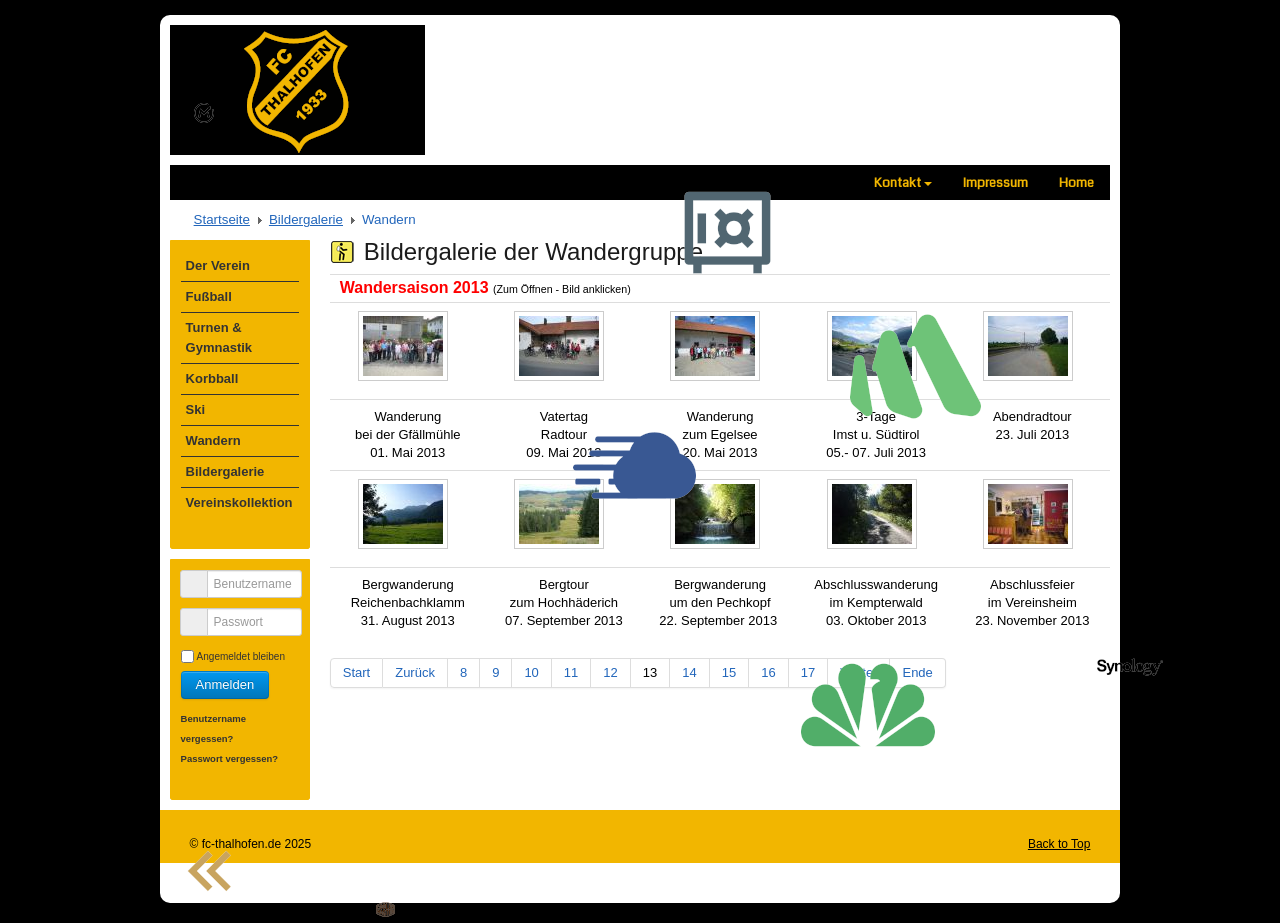  I want to click on access secure storage or vault features, so click(727, 230).